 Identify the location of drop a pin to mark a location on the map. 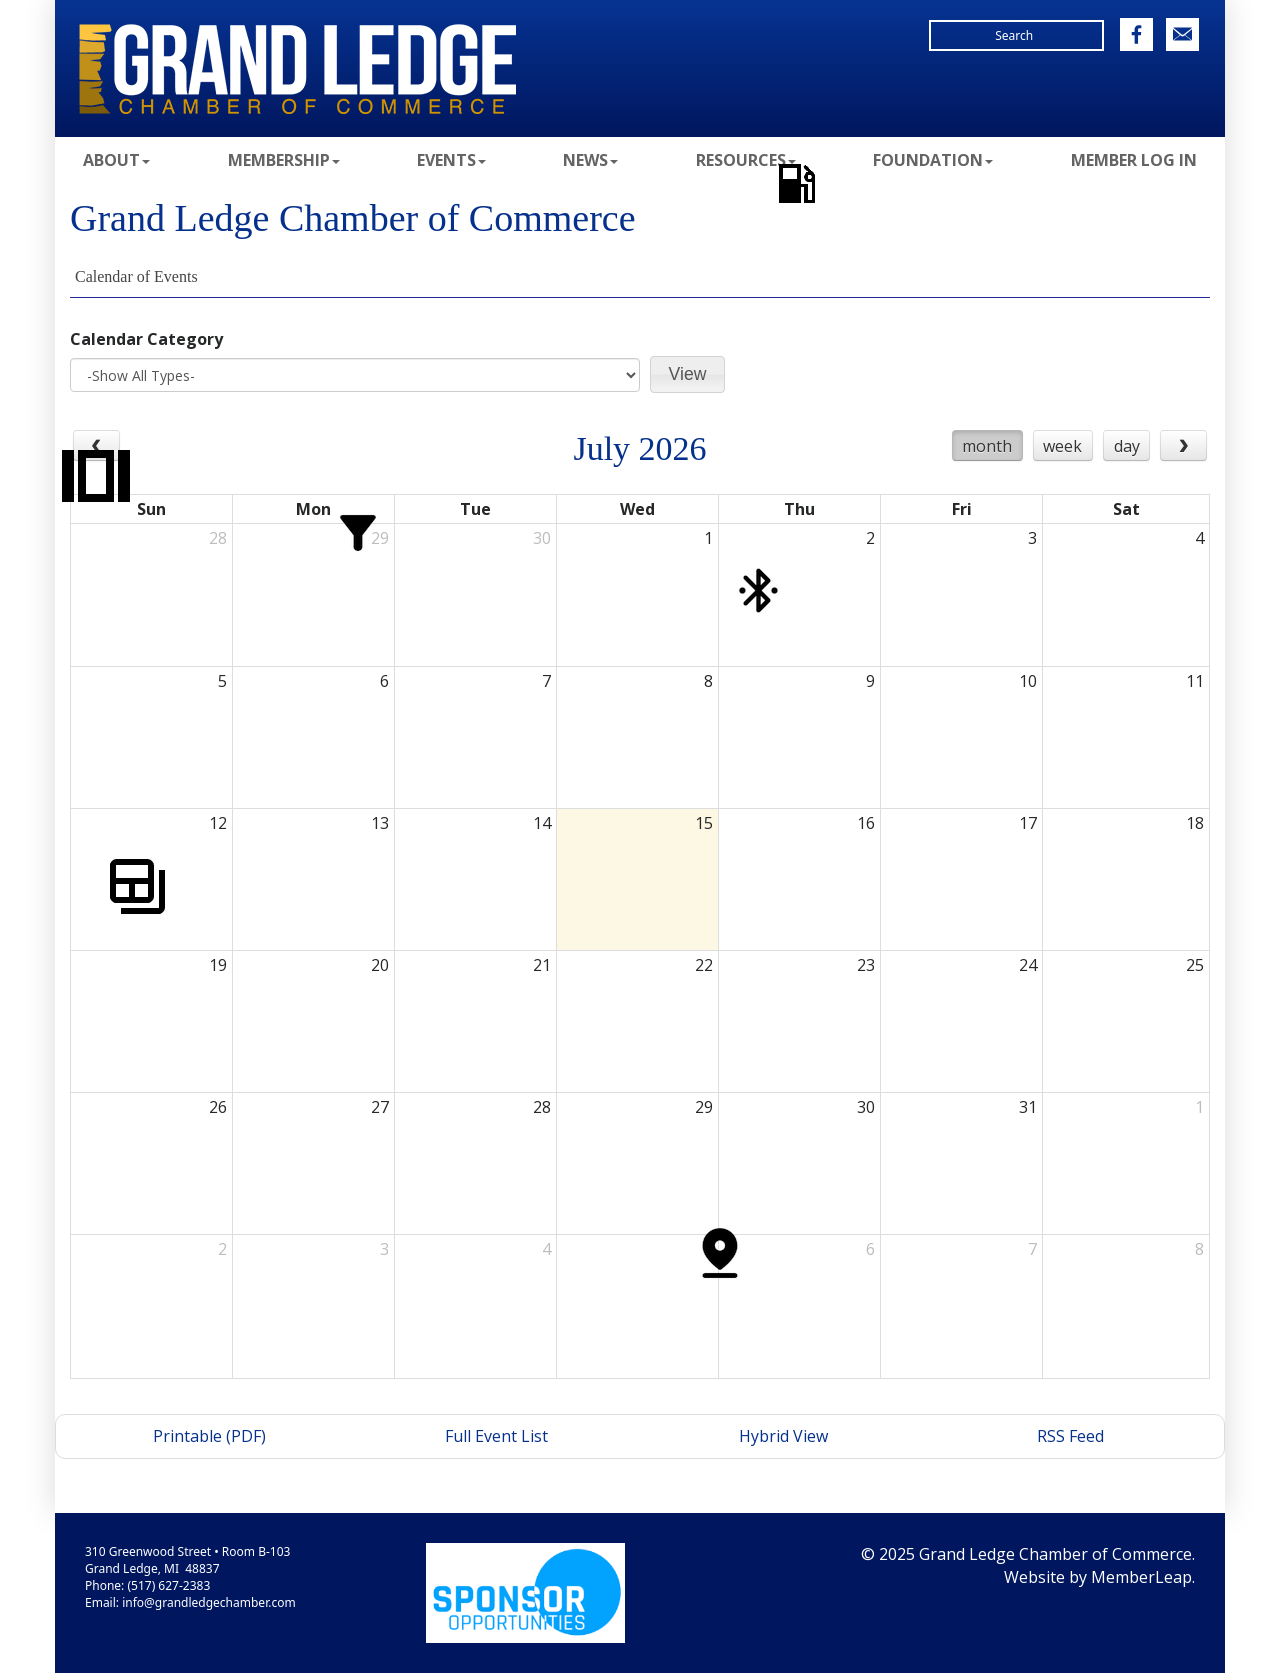
(720, 1253).